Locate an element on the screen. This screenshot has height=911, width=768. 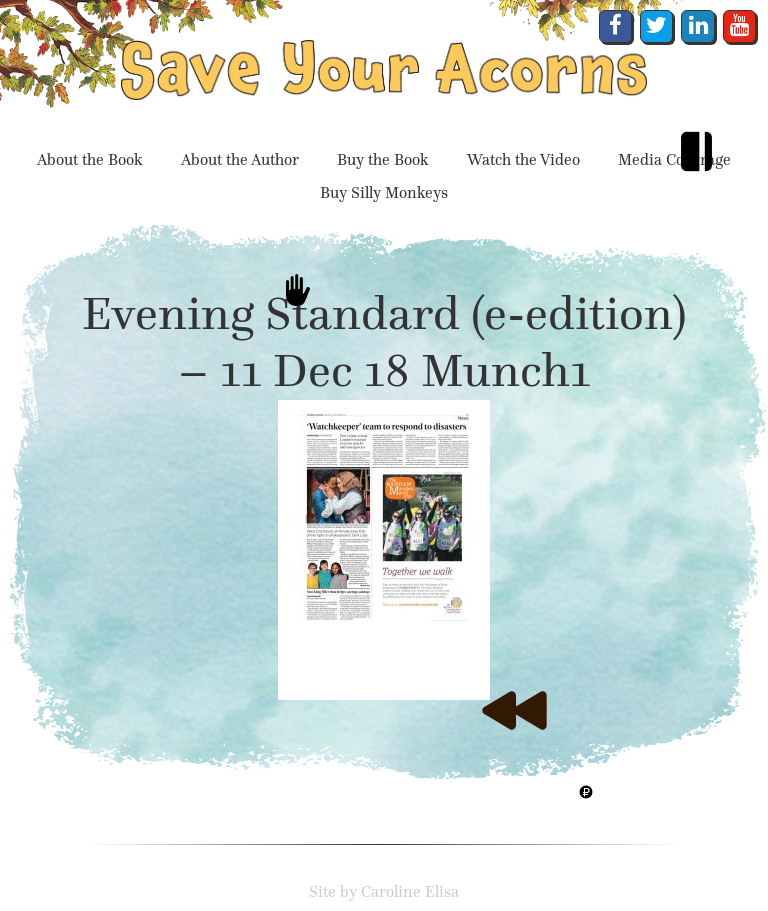
skip to previous track is located at coordinates (514, 710).